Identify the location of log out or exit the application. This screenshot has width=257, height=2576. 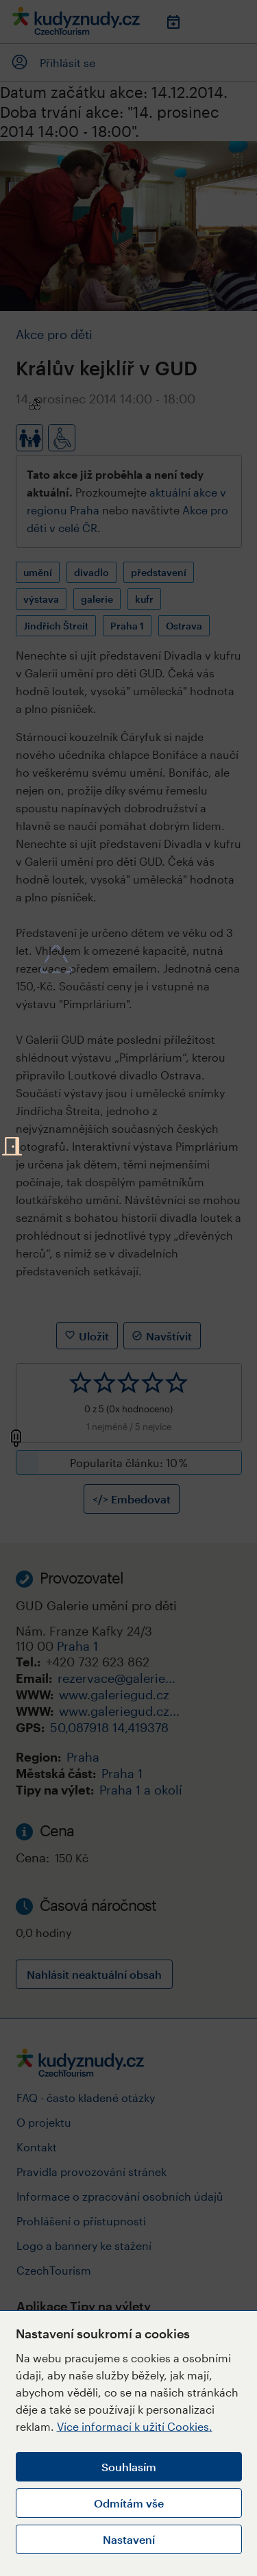
(12, 1146).